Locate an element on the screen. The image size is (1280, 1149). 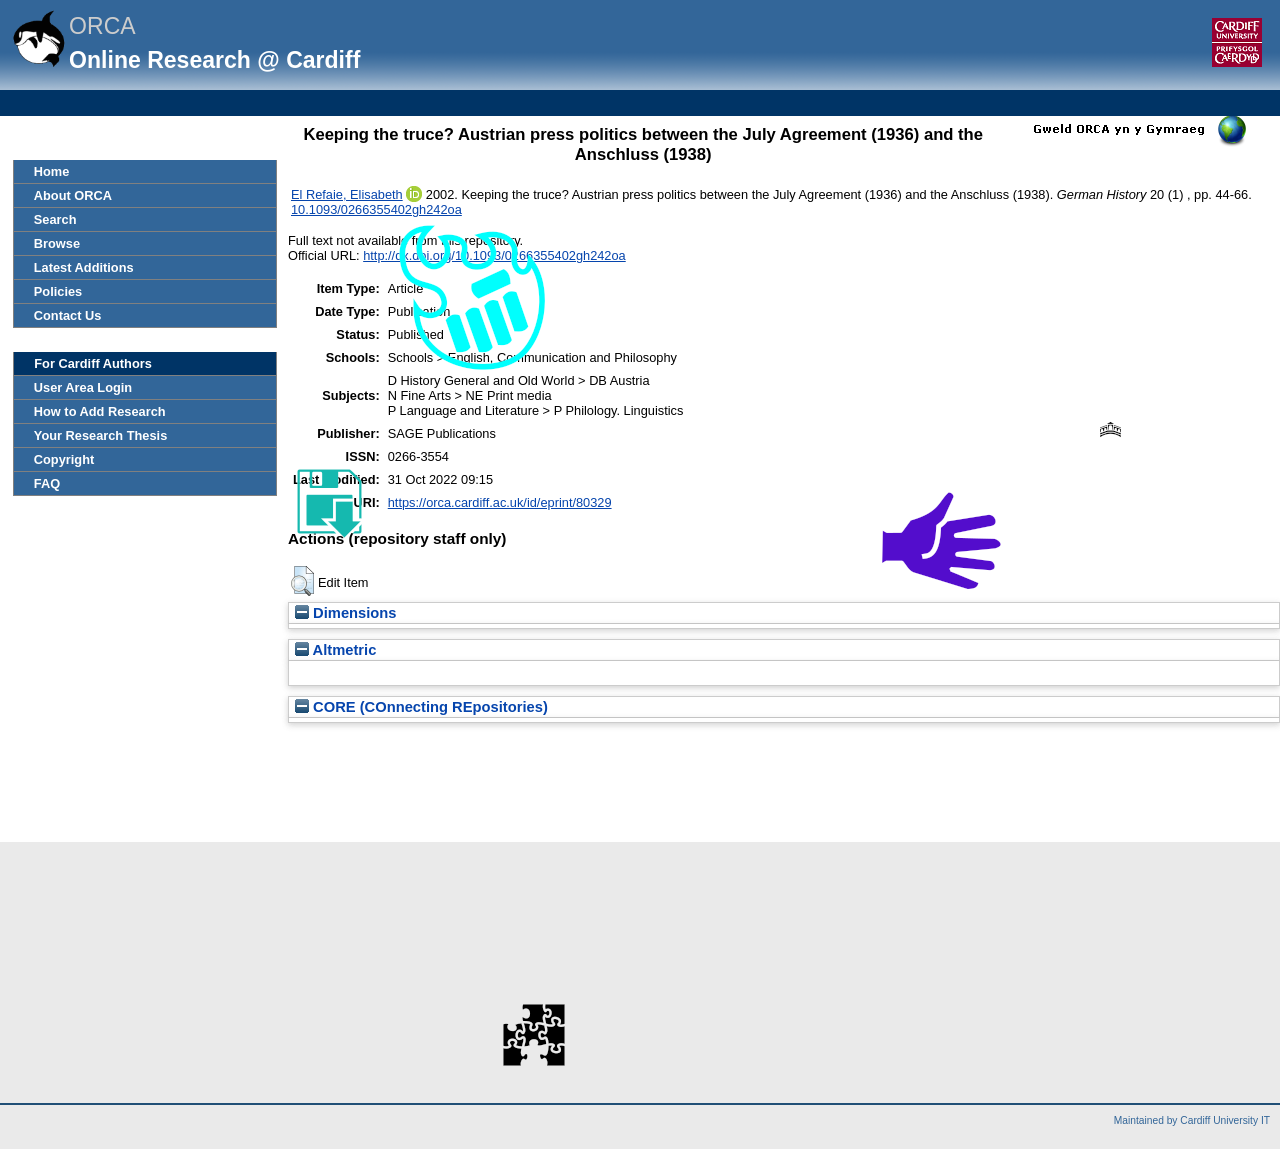
activate fire punch ability or attack is located at coordinates (472, 298).